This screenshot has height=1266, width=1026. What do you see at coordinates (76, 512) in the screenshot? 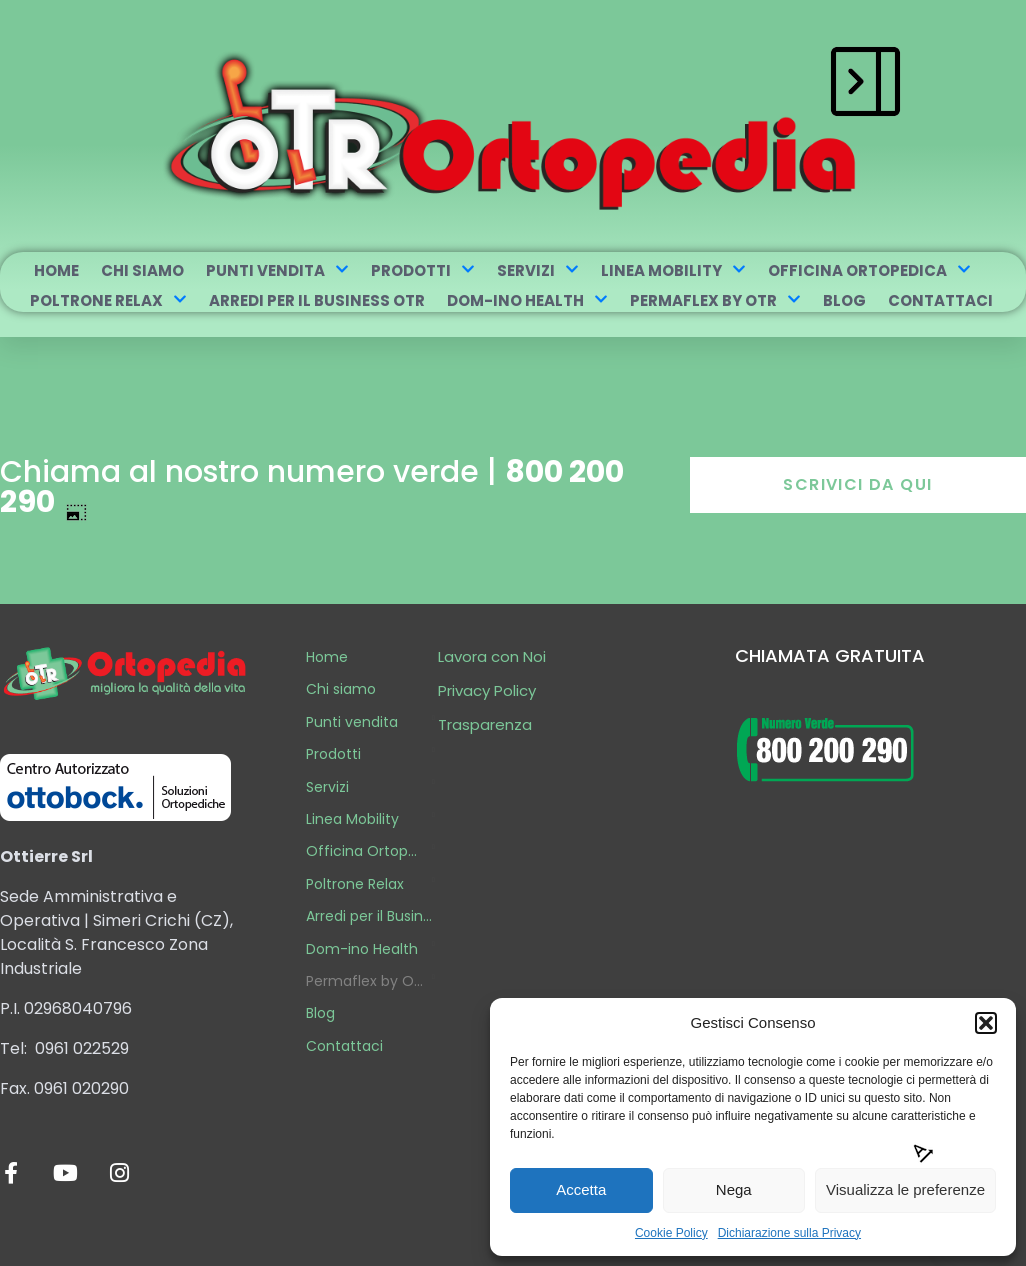
I see `resize image to large format` at bounding box center [76, 512].